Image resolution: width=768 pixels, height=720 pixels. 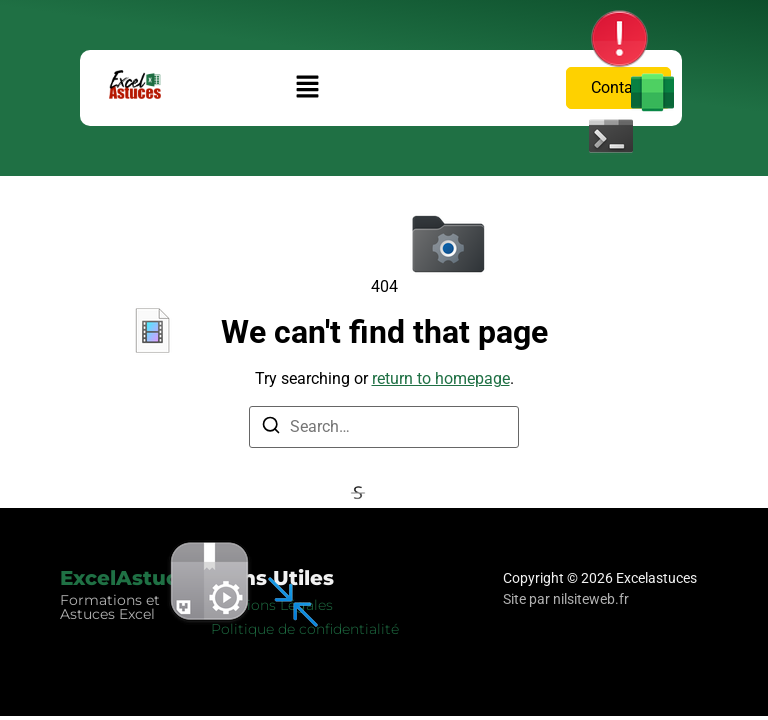 What do you see at coordinates (611, 136) in the screenshot?
I see `open the terminal application` at bounding box center [611, 136].